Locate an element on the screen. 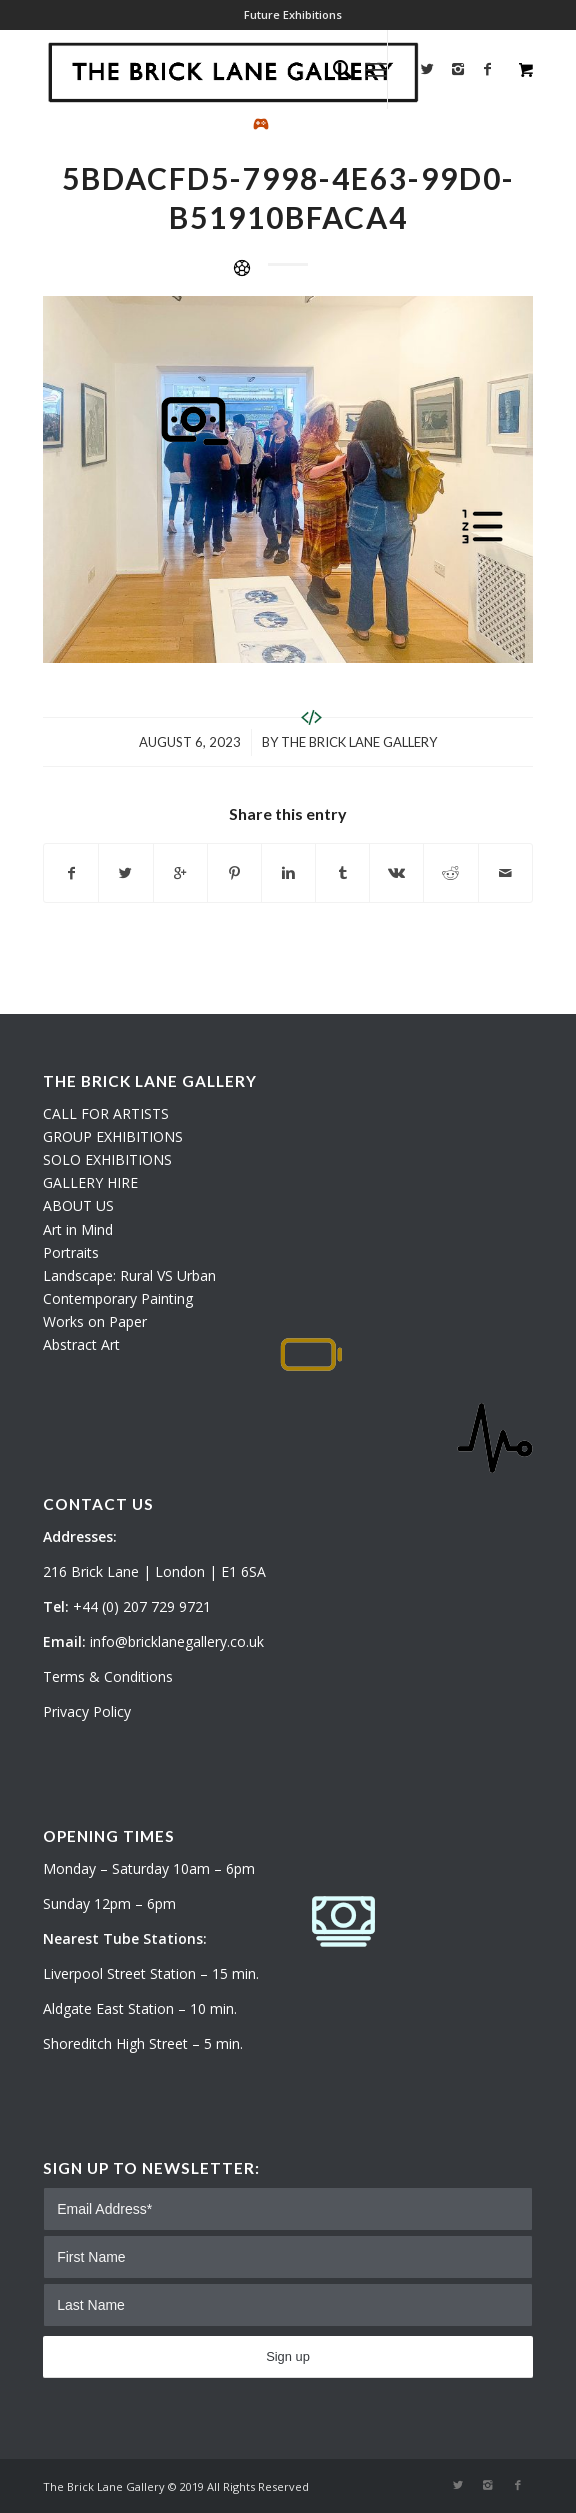  access gaming features or settings is located at coordinates (261, 124).